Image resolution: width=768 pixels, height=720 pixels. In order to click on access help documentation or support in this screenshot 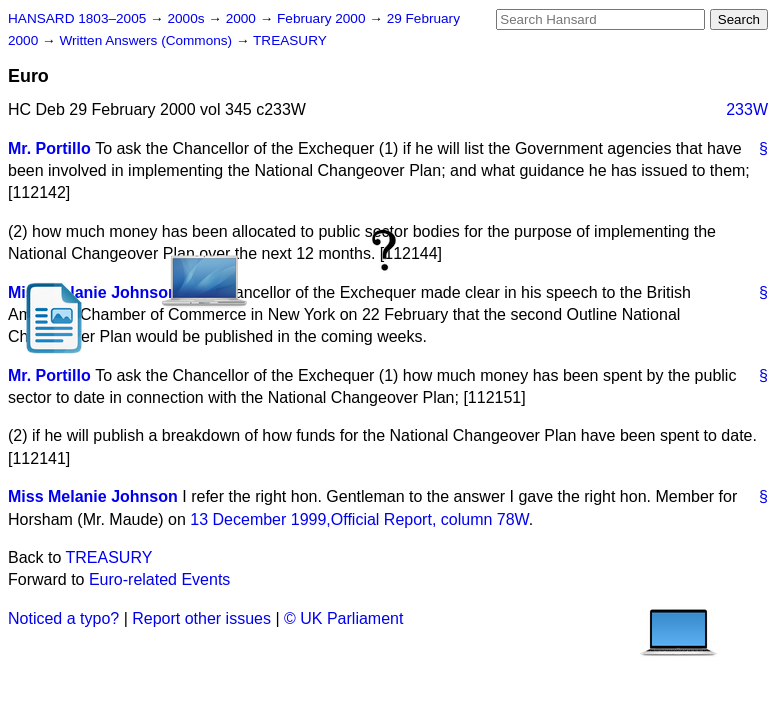, I will do `click(385, 251)`.